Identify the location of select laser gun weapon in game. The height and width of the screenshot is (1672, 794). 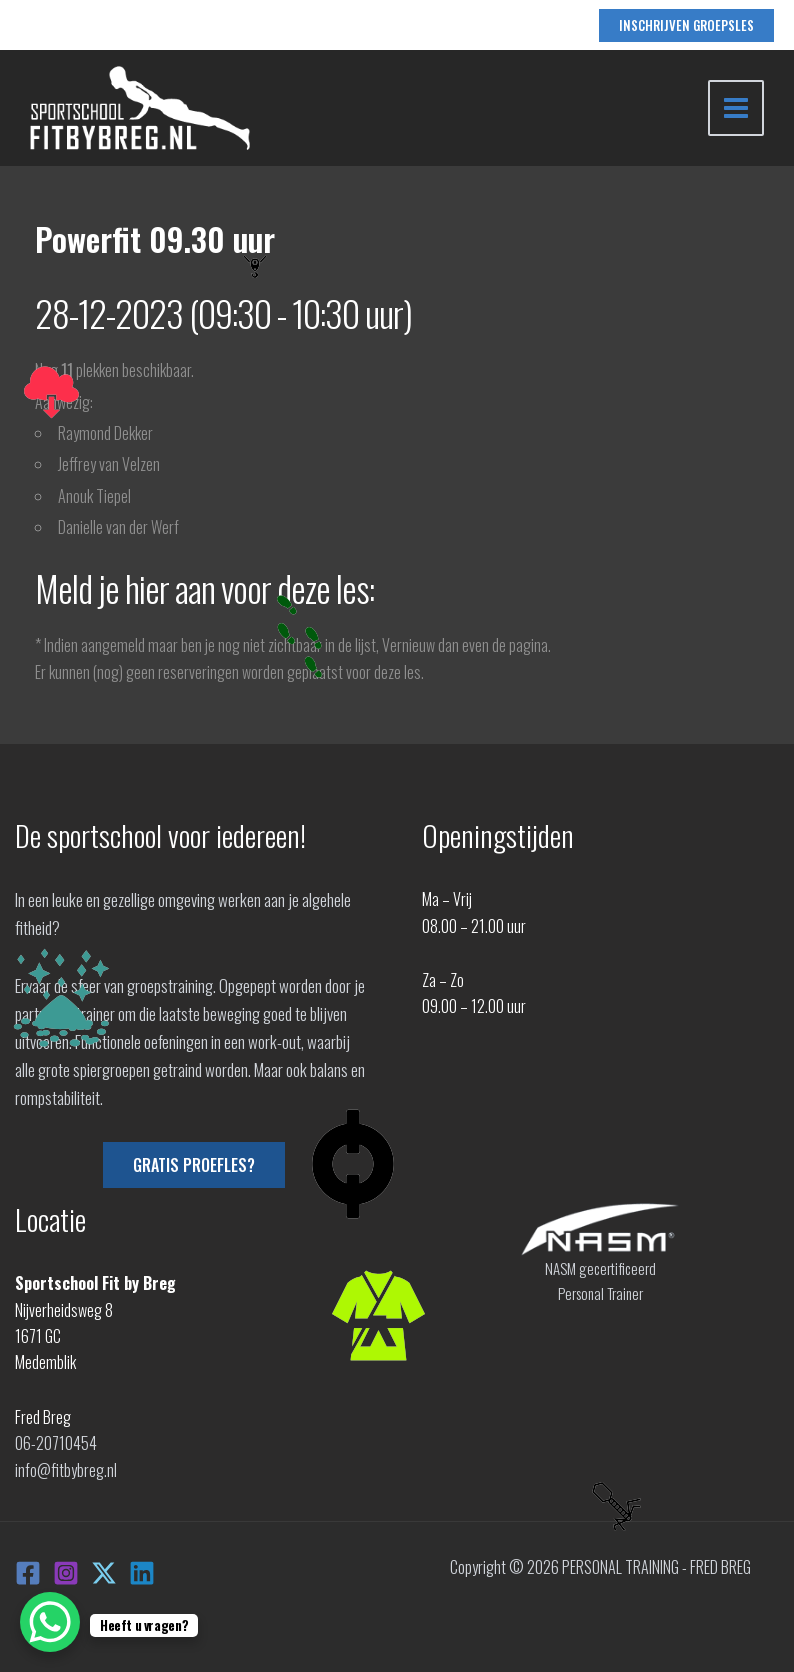
(353, 1164).